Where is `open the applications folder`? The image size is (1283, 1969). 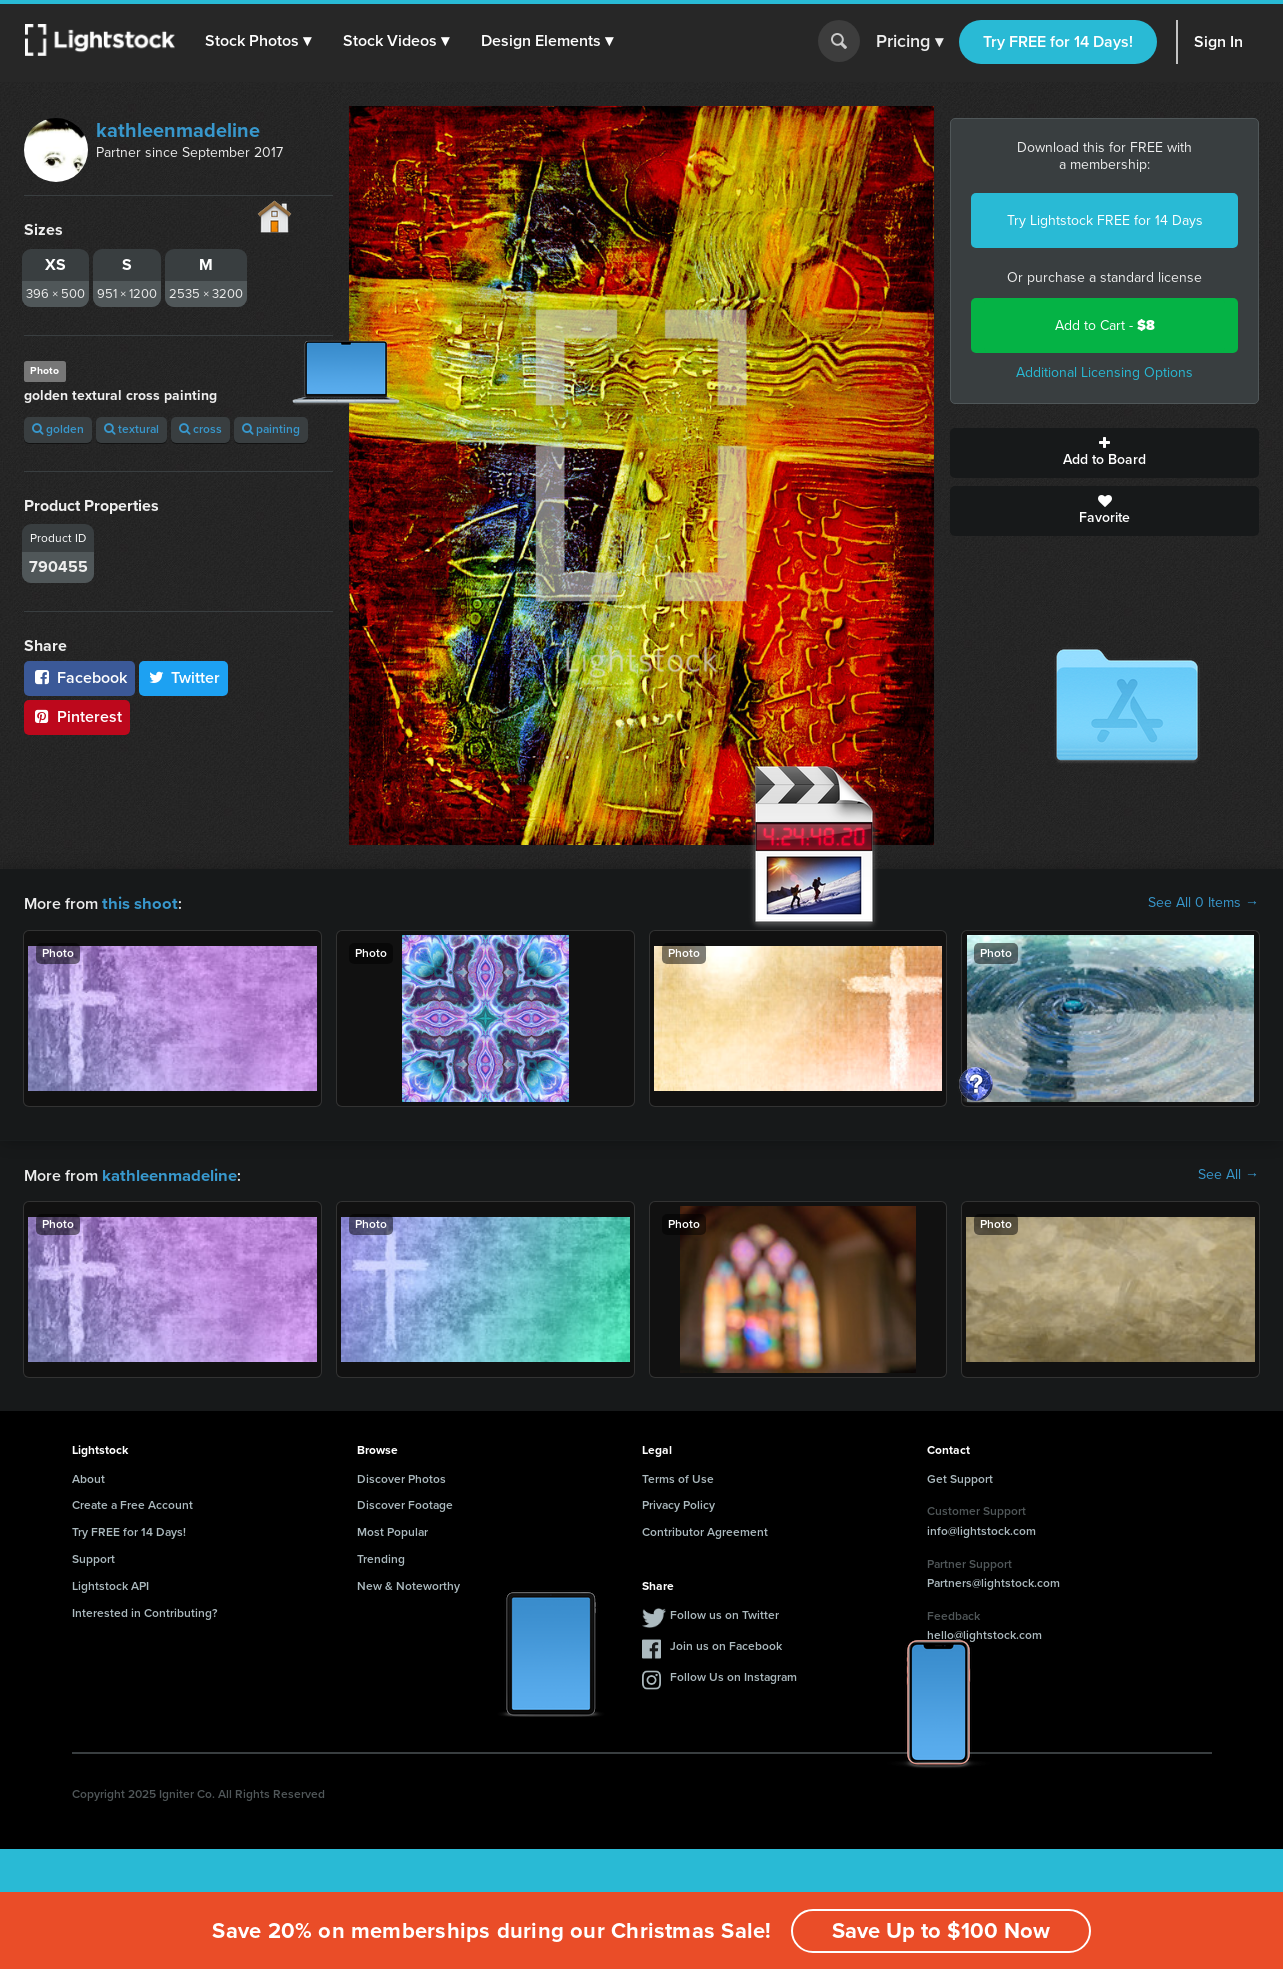
open the applications folder is located at coordinates (1127, 705).